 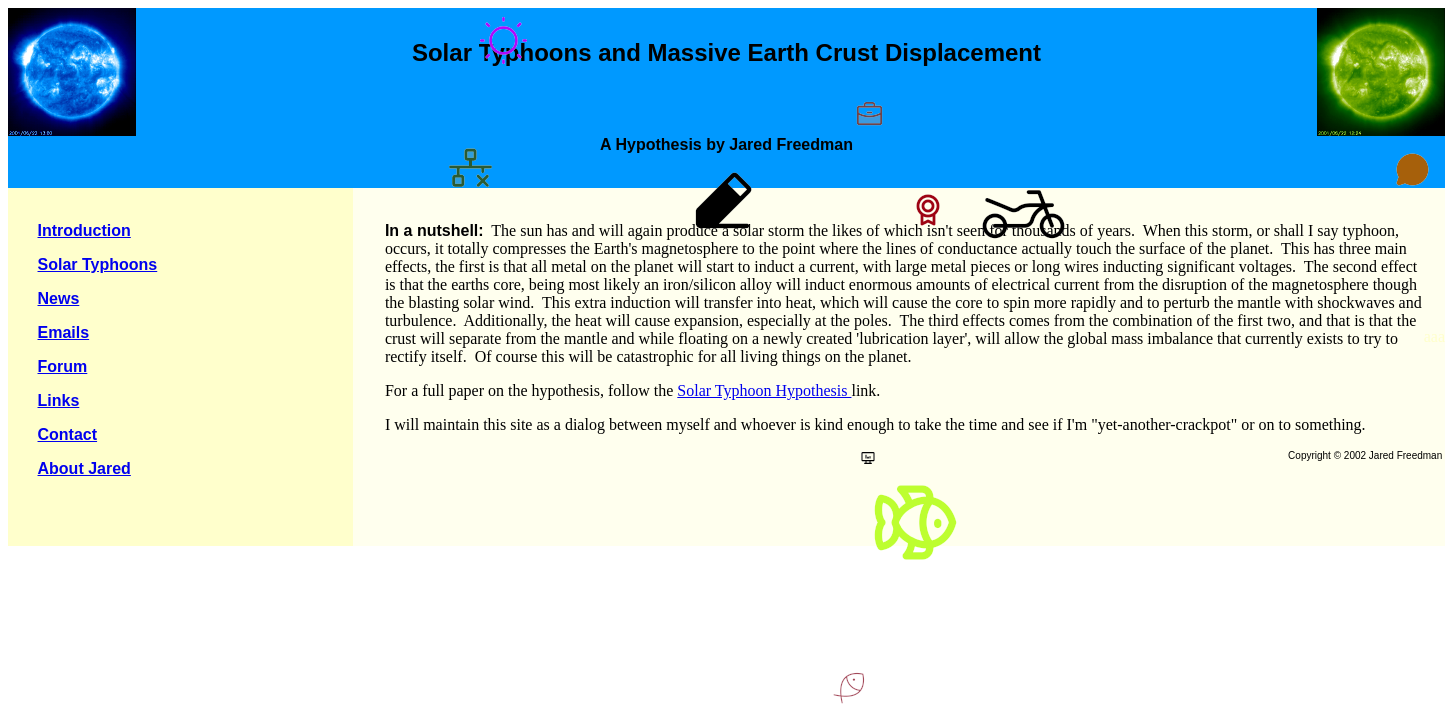 What do you see at coordinates (850, 687) in the screenshot?
I see `access fishing or marine-related features` at bounding box center [850, 687].